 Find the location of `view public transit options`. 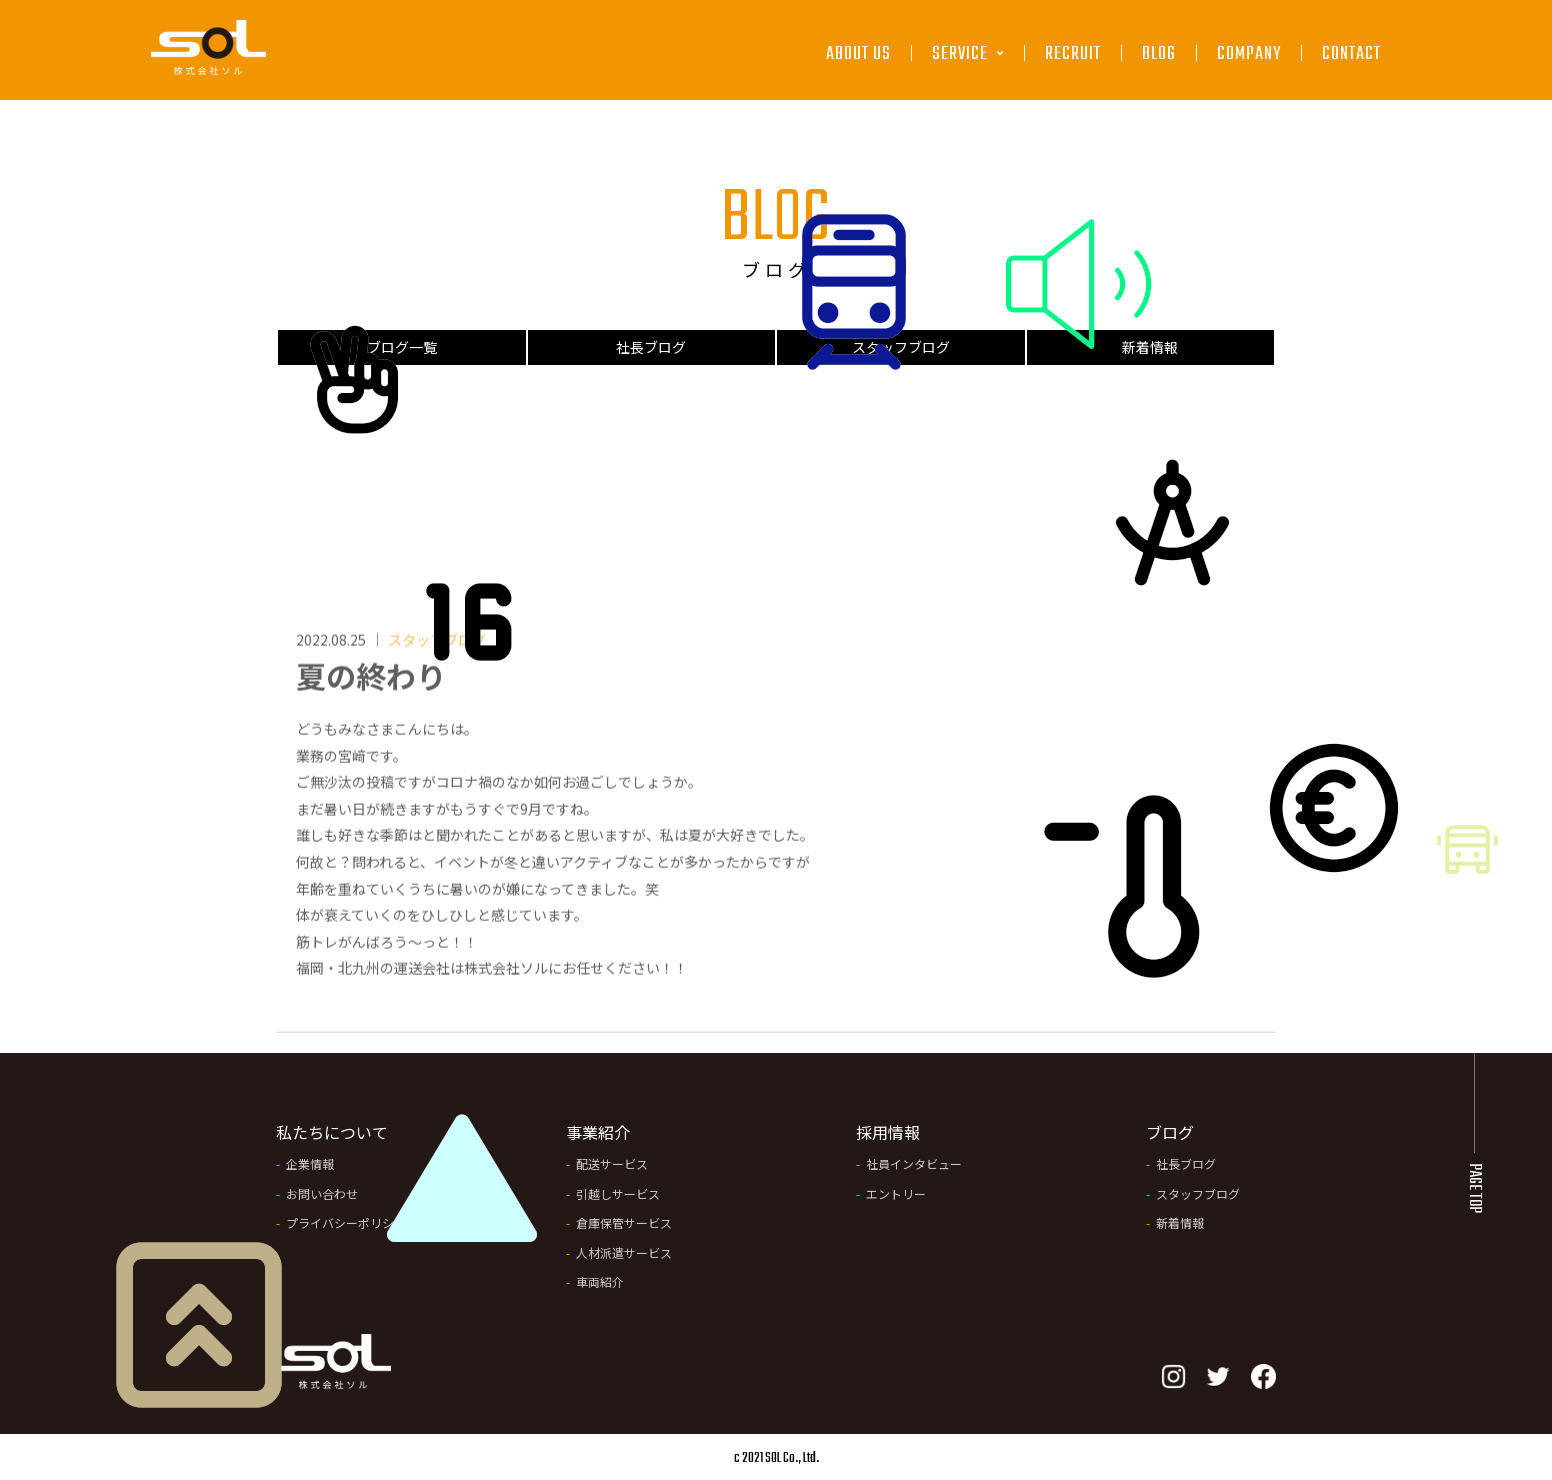

view public transit options is located at coordinates (1467, 849).